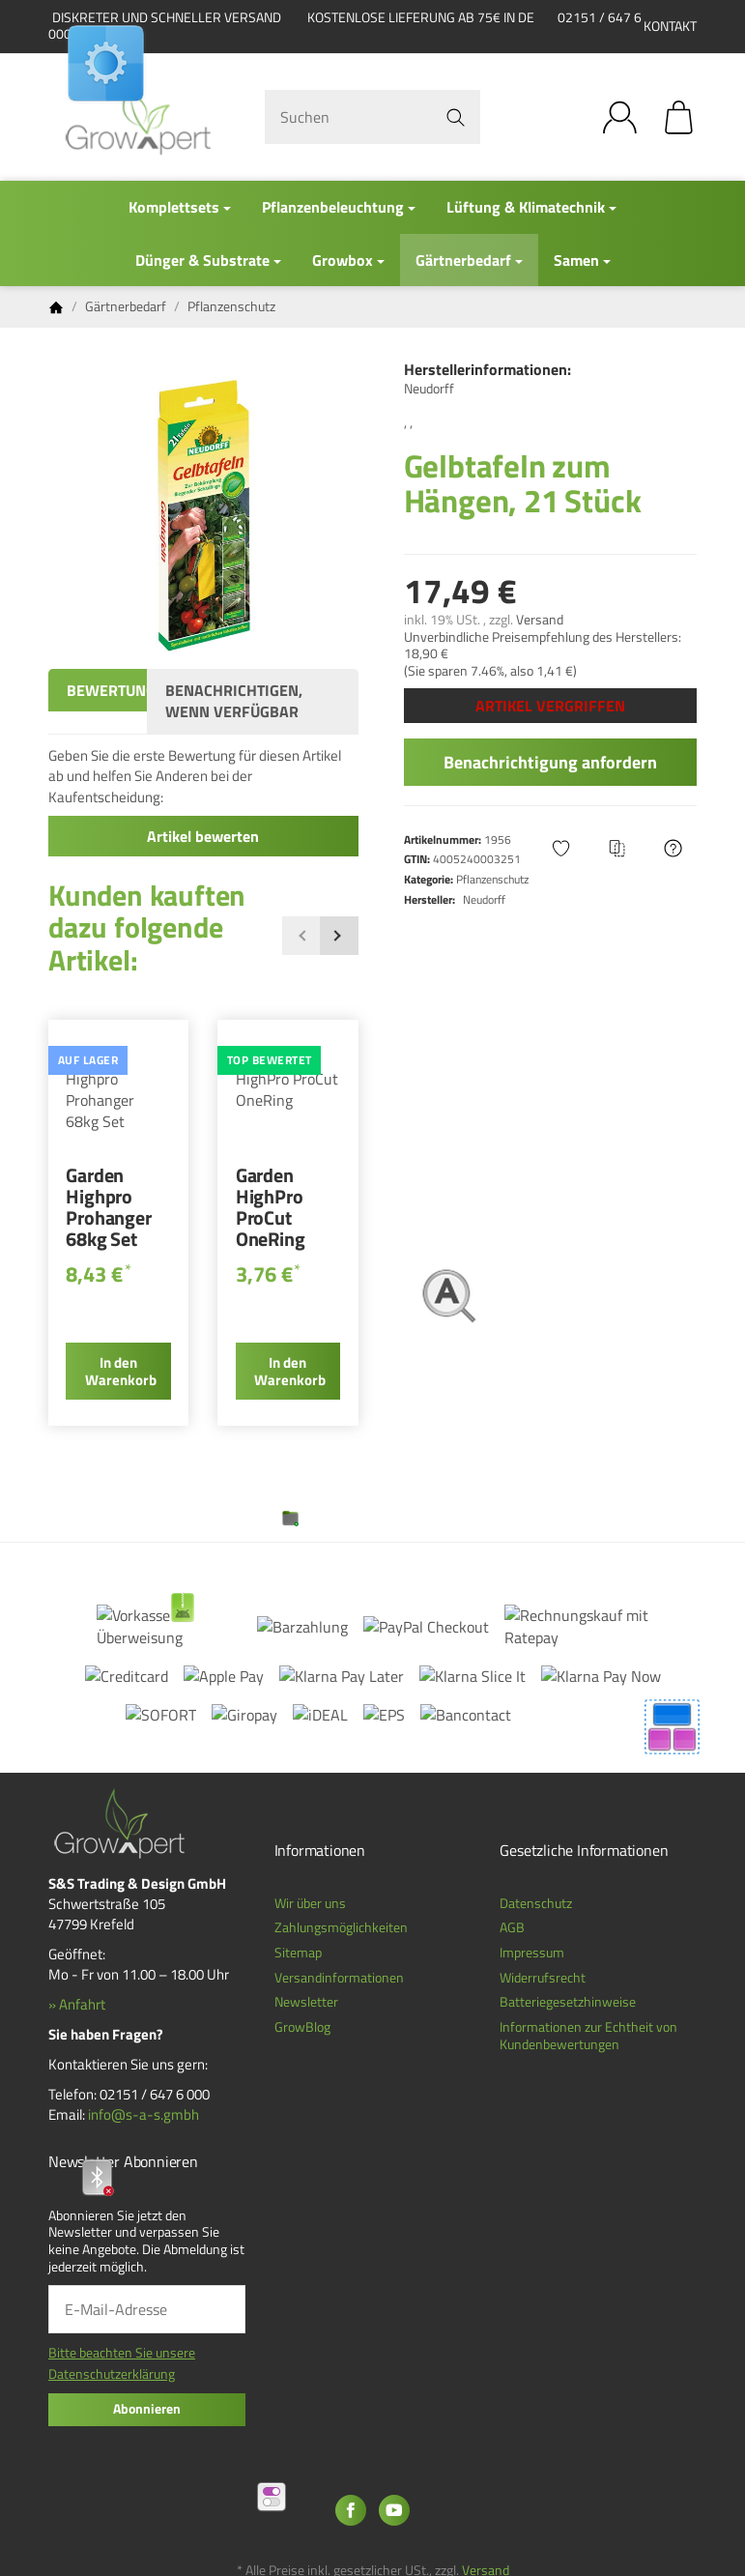 The height and width of the screenshot is (2576, 745). I want to click on access system runtime components, so click(105, 63).